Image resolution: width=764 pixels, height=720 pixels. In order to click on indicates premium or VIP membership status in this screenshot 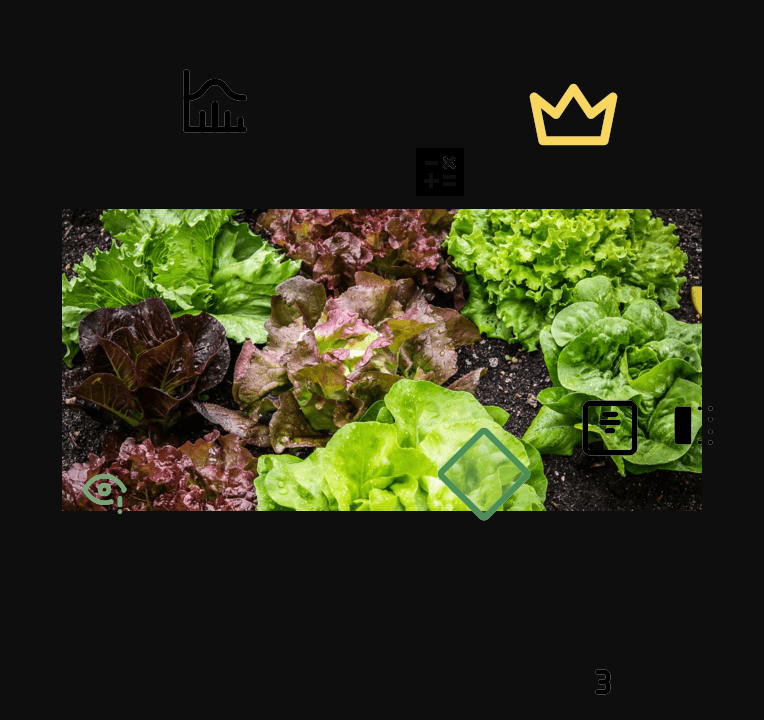, I will do `click(573, 114)`.